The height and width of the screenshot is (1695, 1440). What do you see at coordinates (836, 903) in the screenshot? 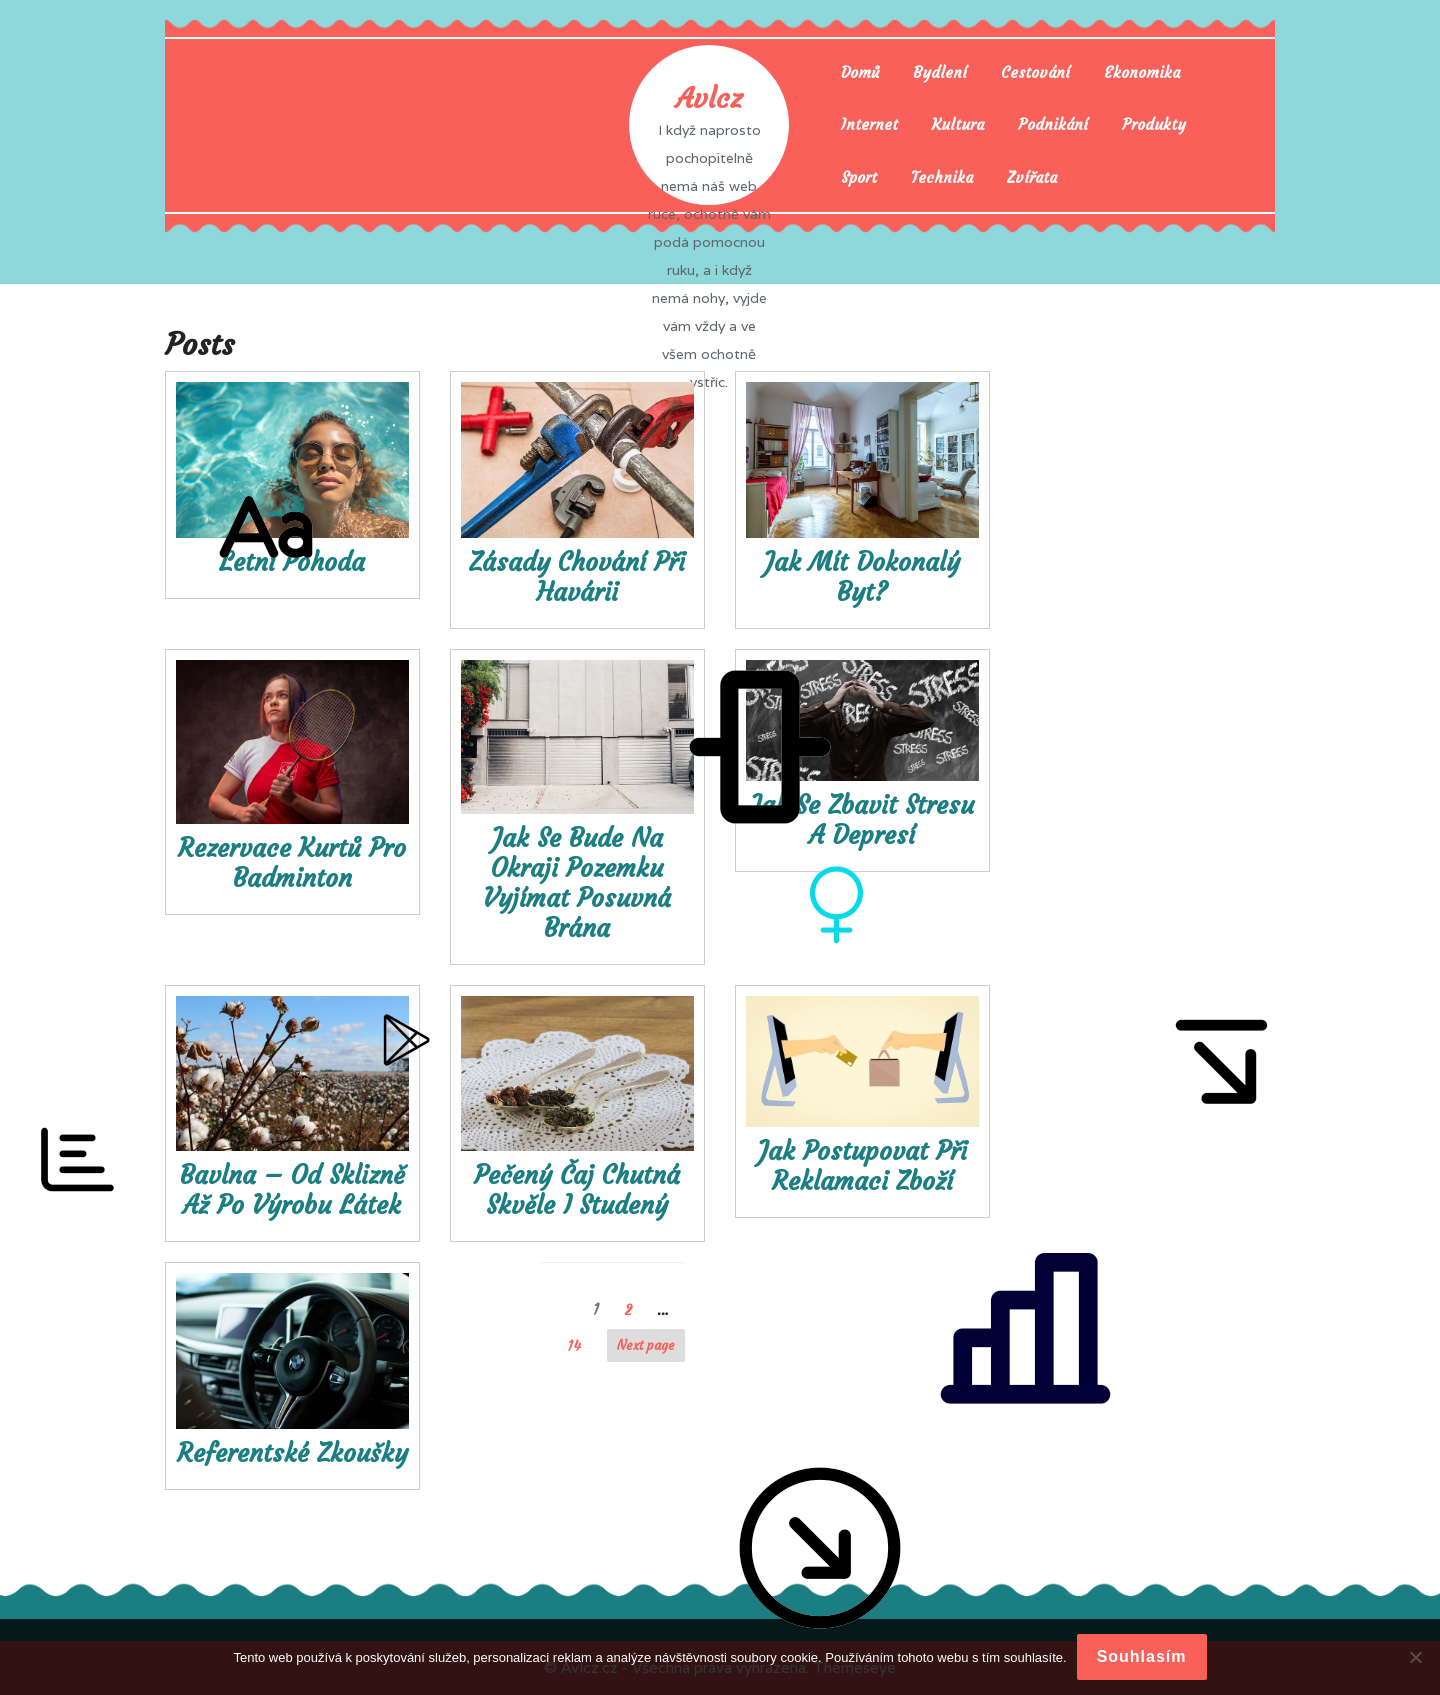
I see `indicates female gender option` at bounding box center [836, 903].